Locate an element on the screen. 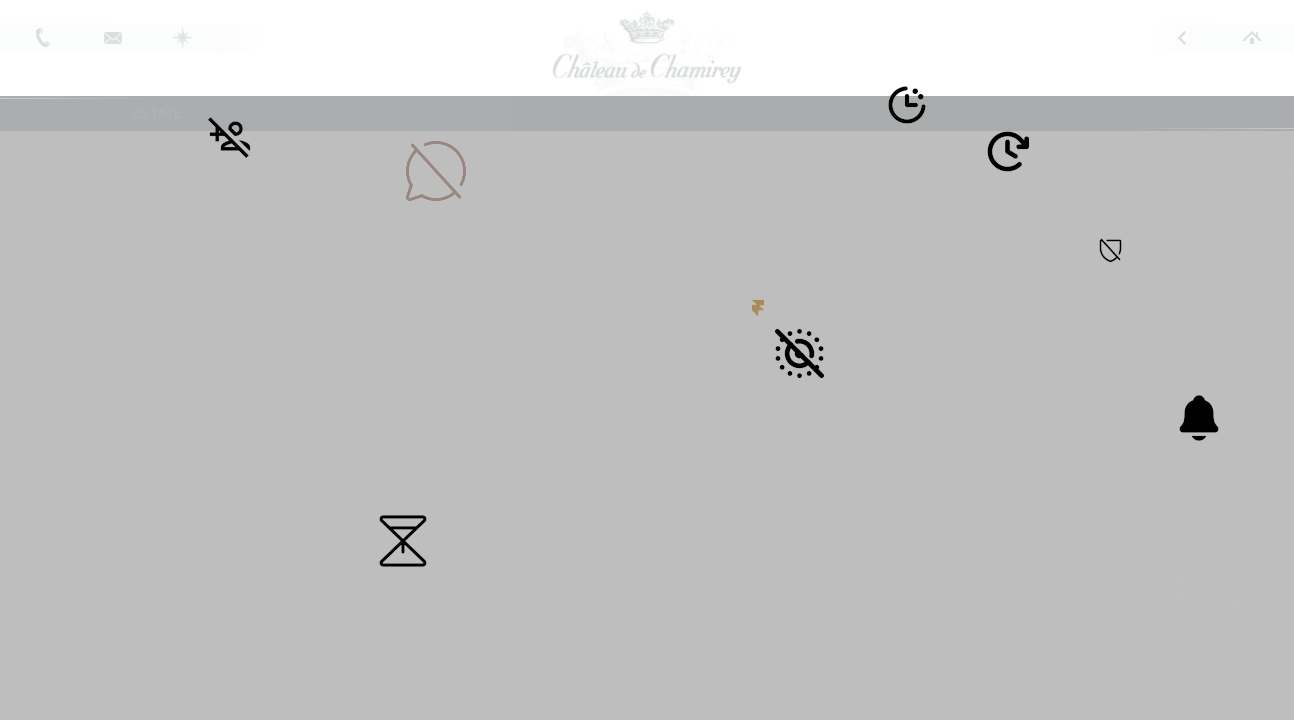 The image size is (1294, 720). disable live photo capture is located at coordinates (799, 353).